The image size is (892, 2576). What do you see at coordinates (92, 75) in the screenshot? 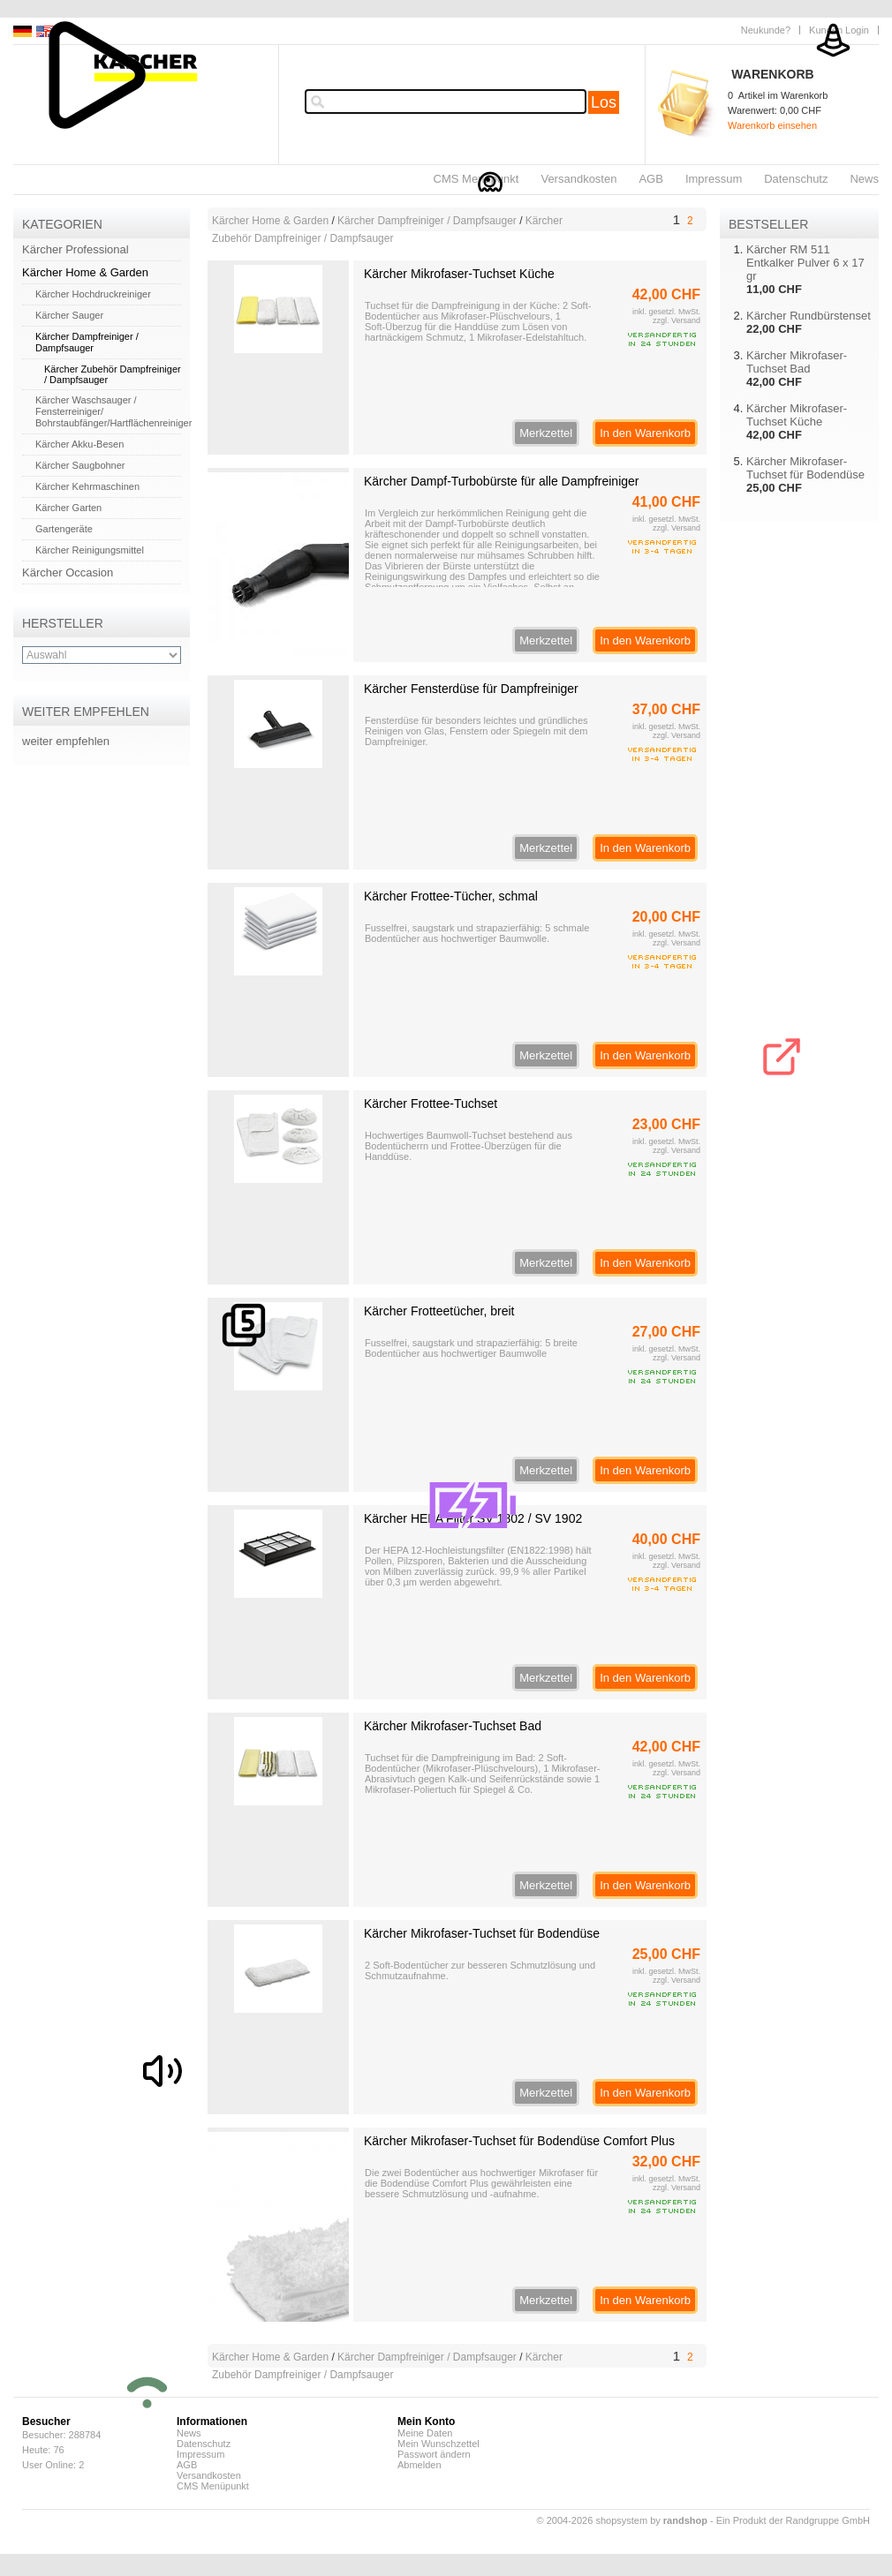
I see `play media or start playback` at bounding box center [92, 75].